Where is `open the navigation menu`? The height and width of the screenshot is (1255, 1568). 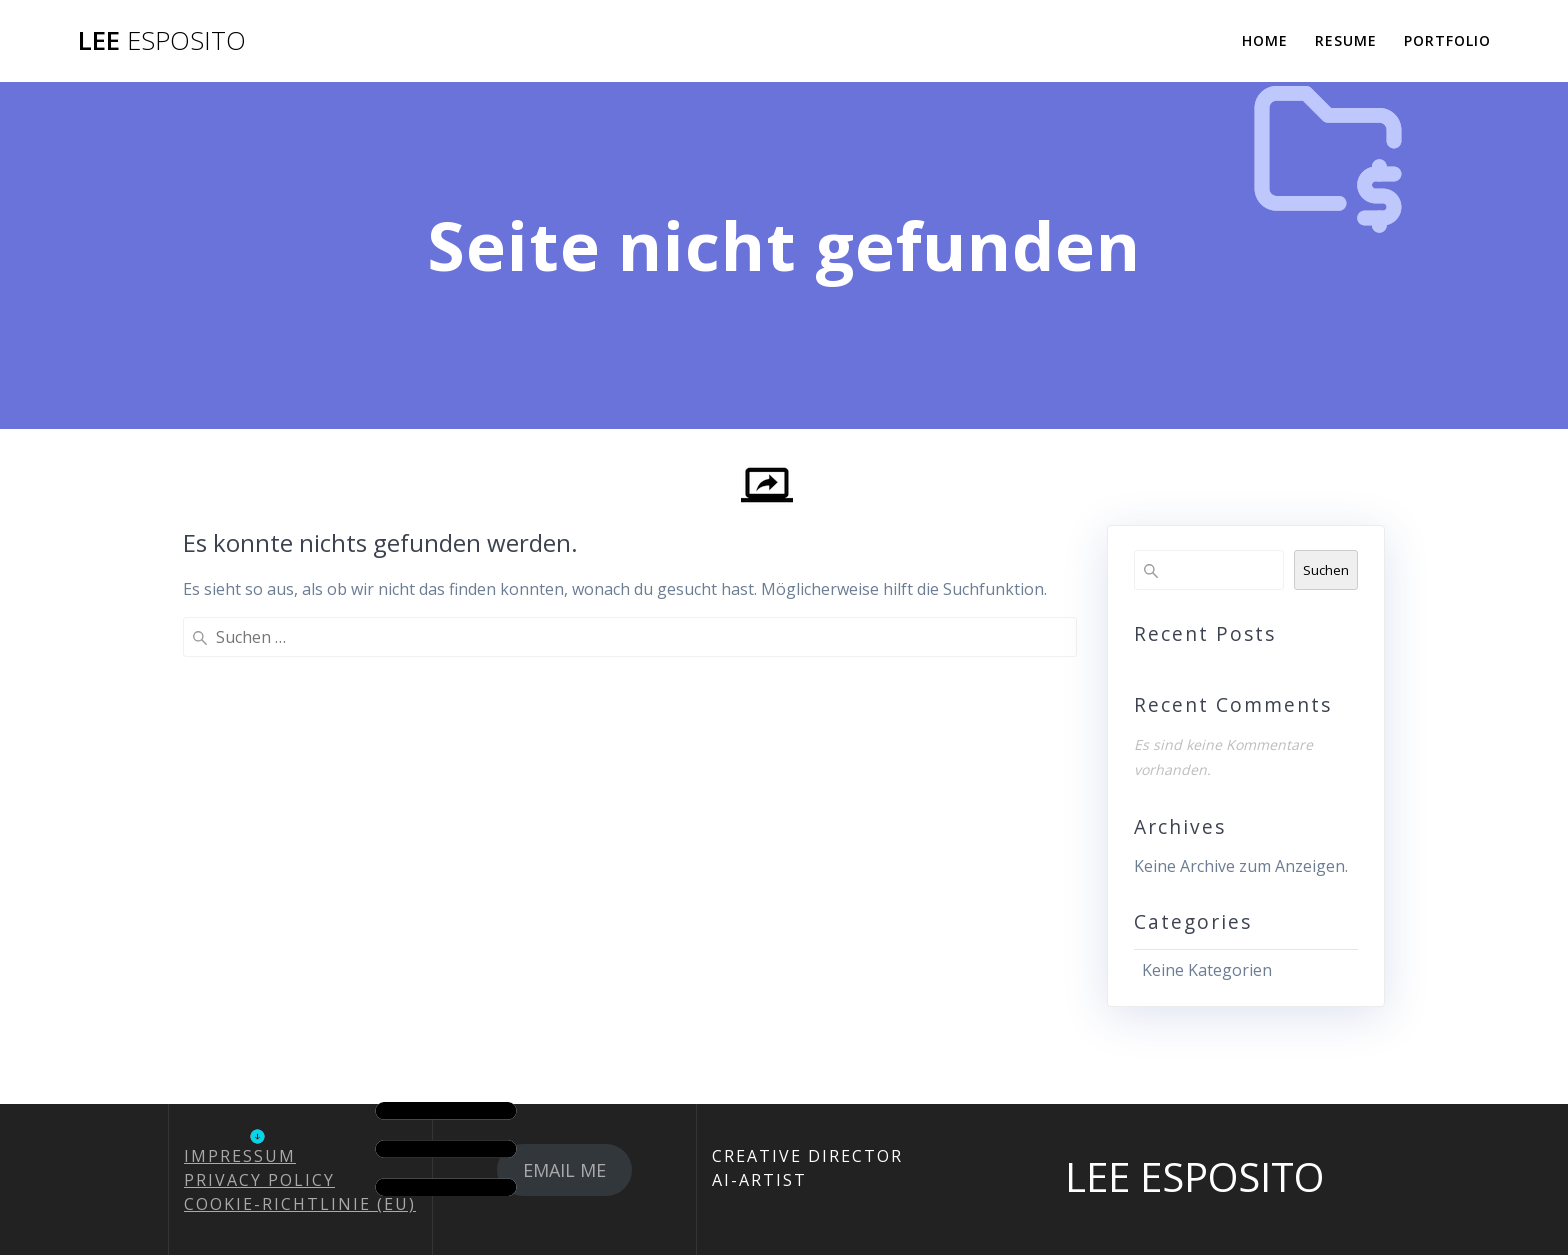
open the navigation menu is located at coordinates (446, 1149).